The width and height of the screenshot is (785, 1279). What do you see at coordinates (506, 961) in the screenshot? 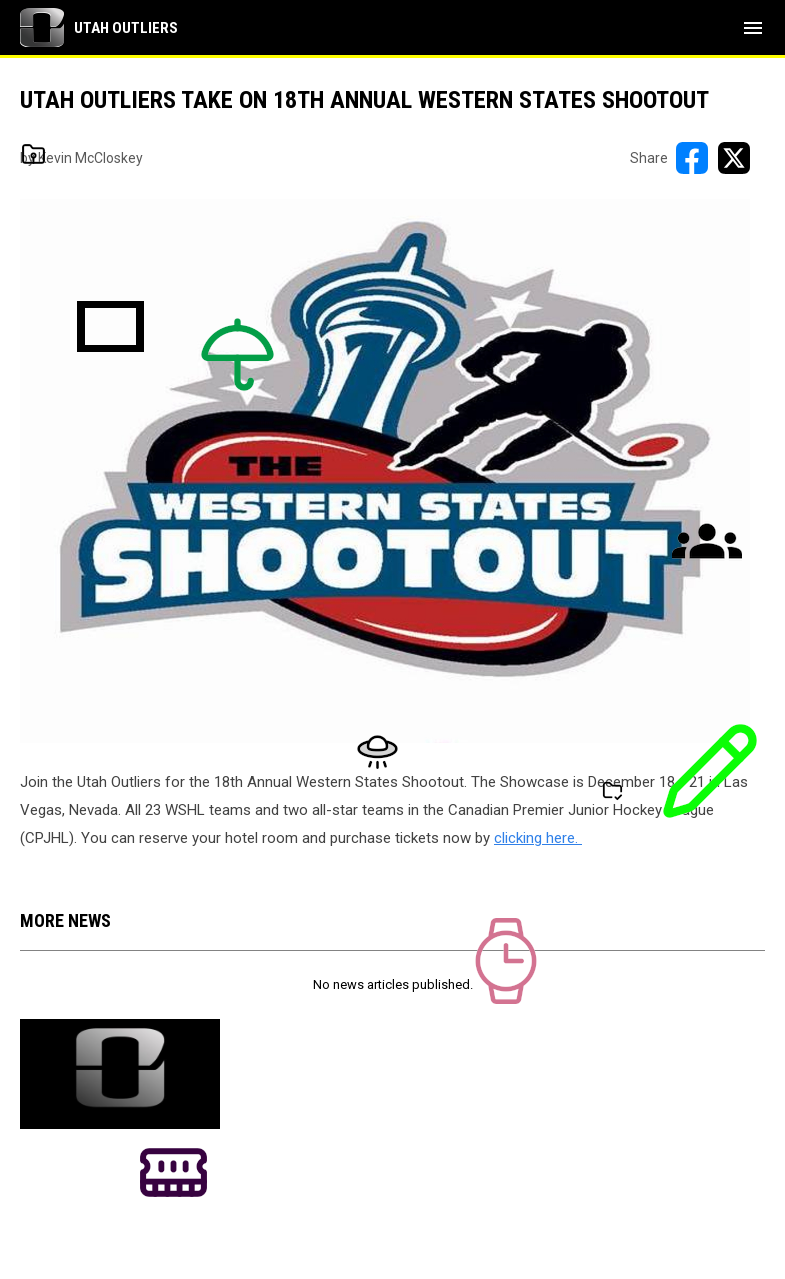
I see `view time or clock settings` at bounding box center [506, 961].